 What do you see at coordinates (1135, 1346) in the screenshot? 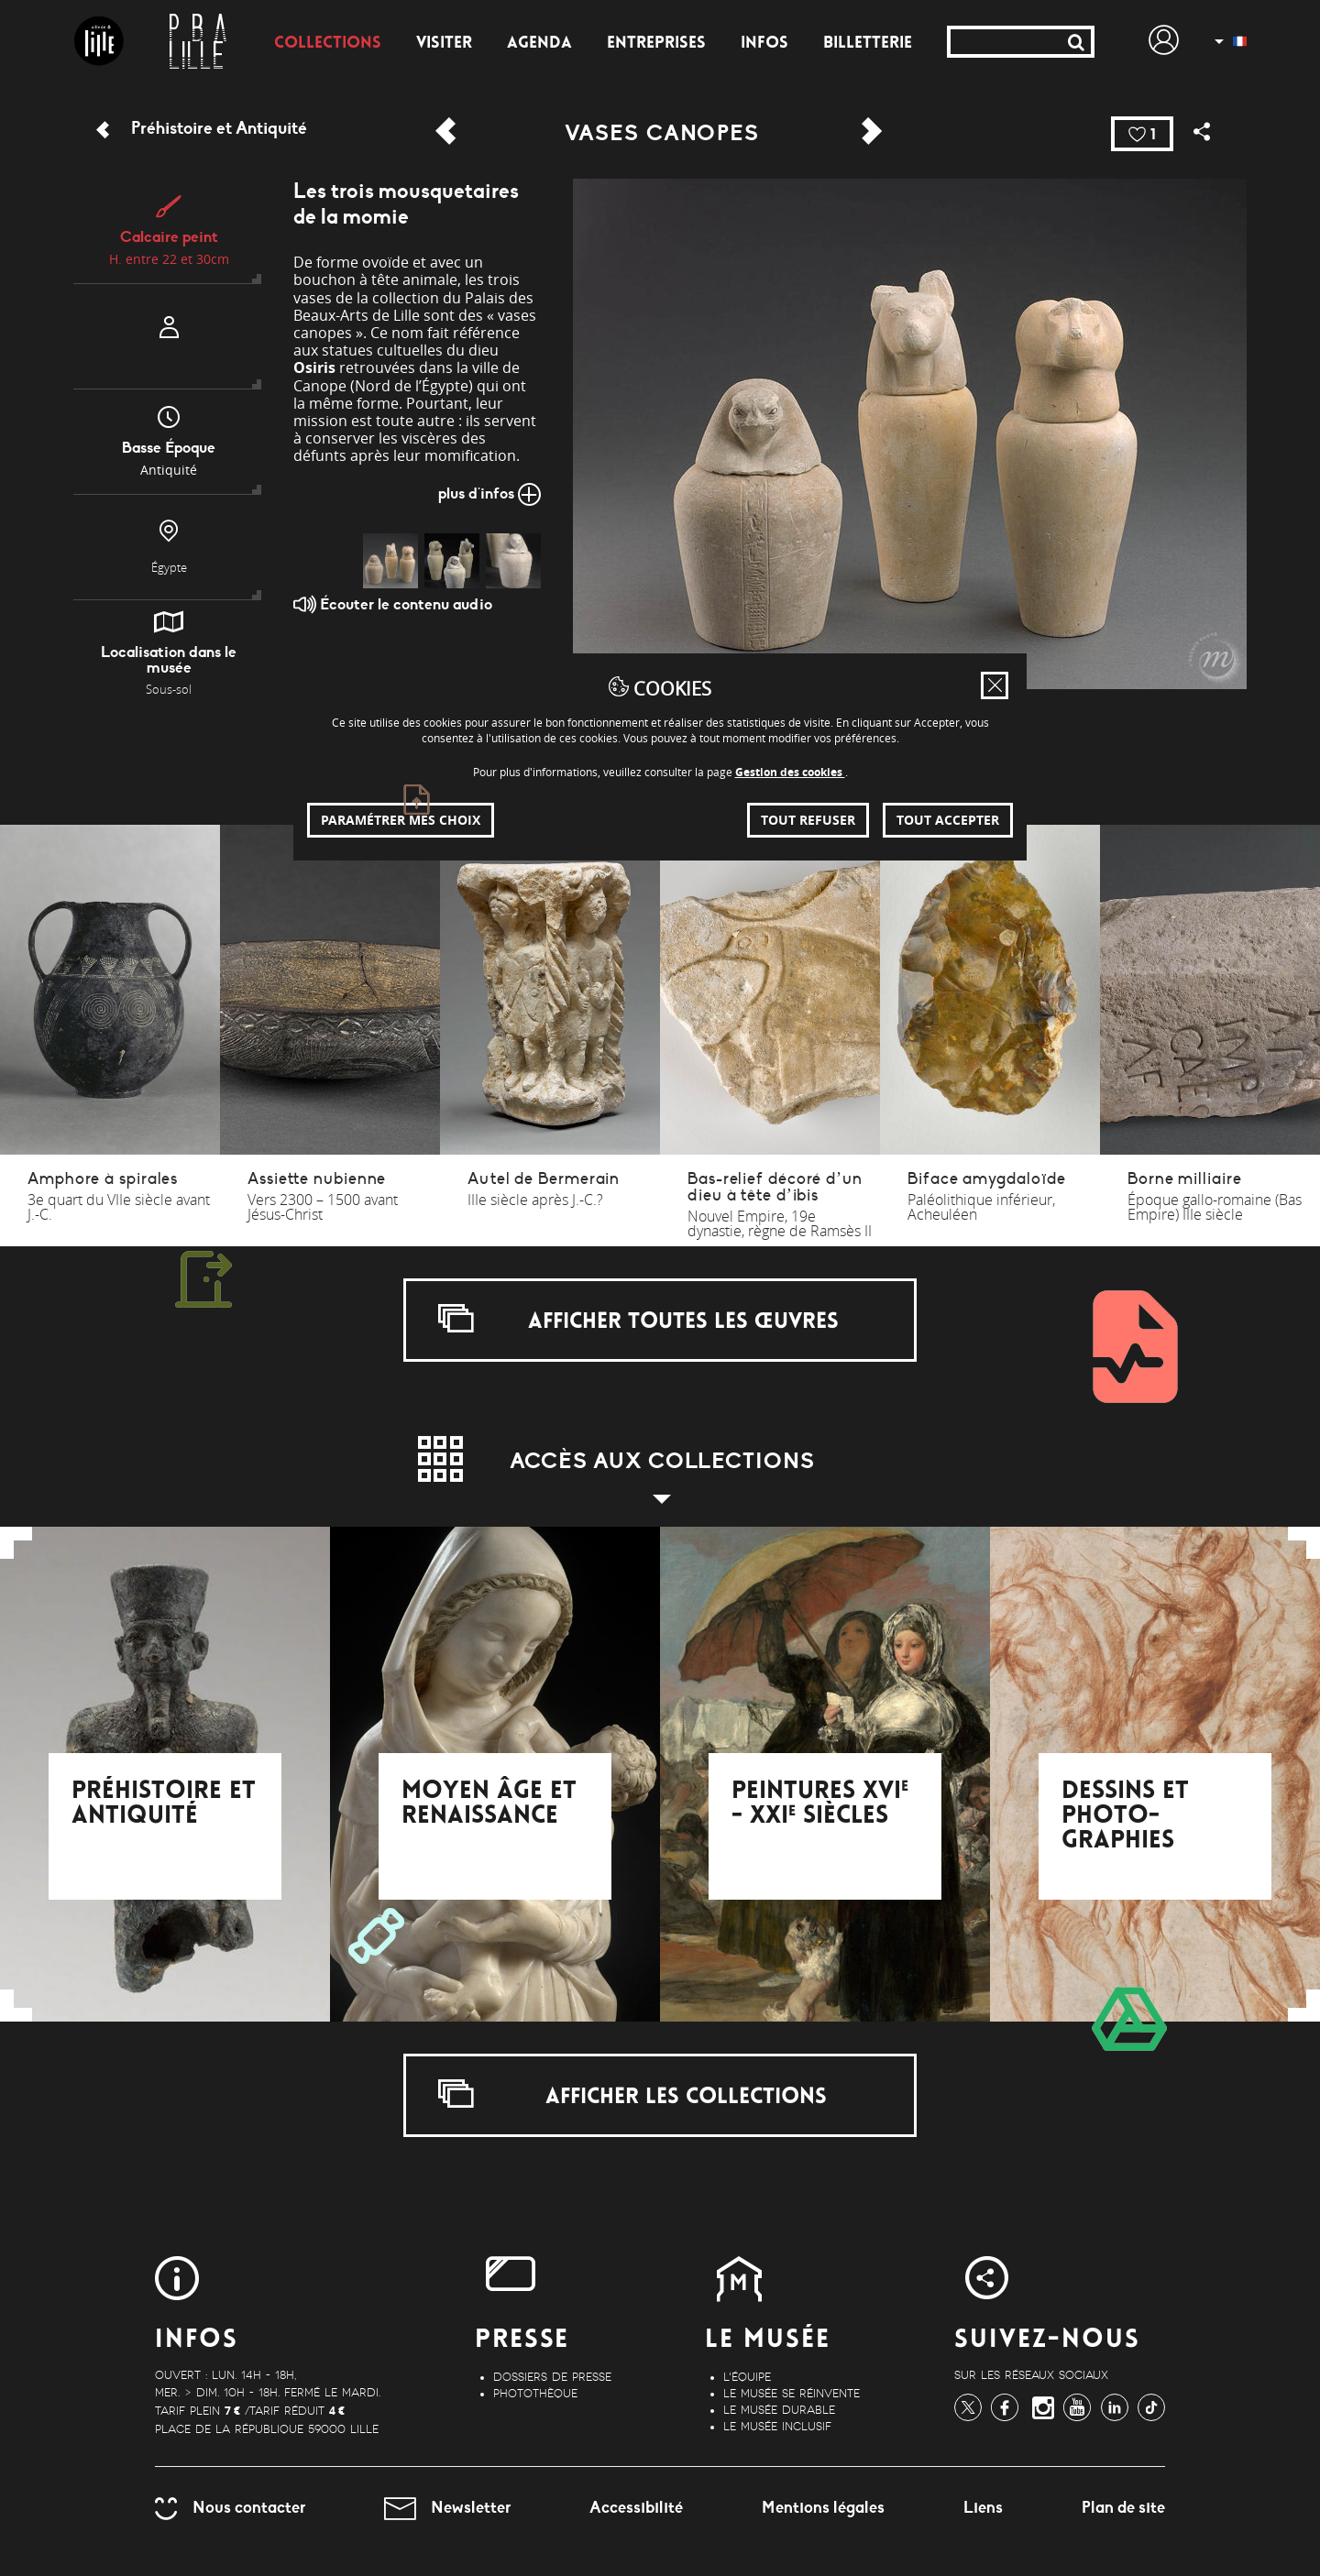
I see `view medical records or health documents` at bounding box center [1135, 1346].